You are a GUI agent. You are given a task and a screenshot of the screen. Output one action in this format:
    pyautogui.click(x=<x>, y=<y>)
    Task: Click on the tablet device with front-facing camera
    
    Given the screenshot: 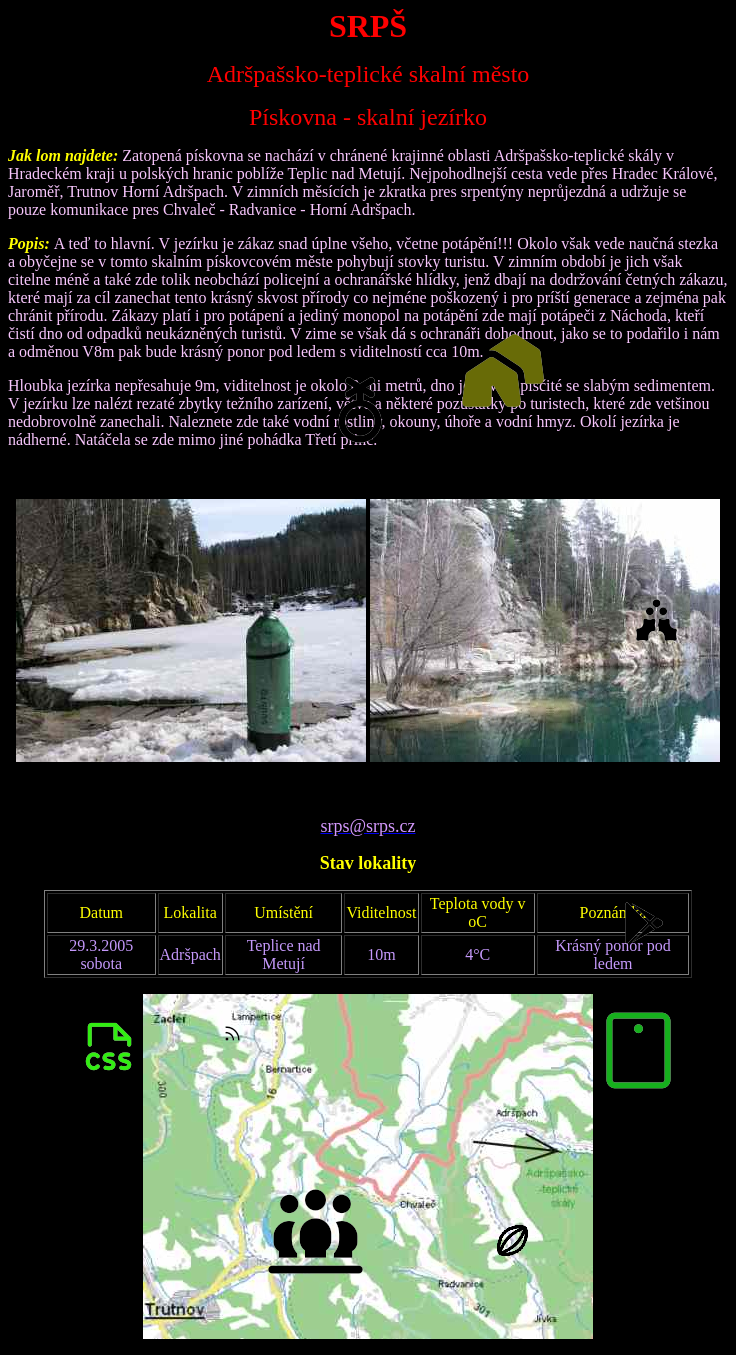 What is the action you would take?
    pyautogui.click(x=638, y=1050)
    